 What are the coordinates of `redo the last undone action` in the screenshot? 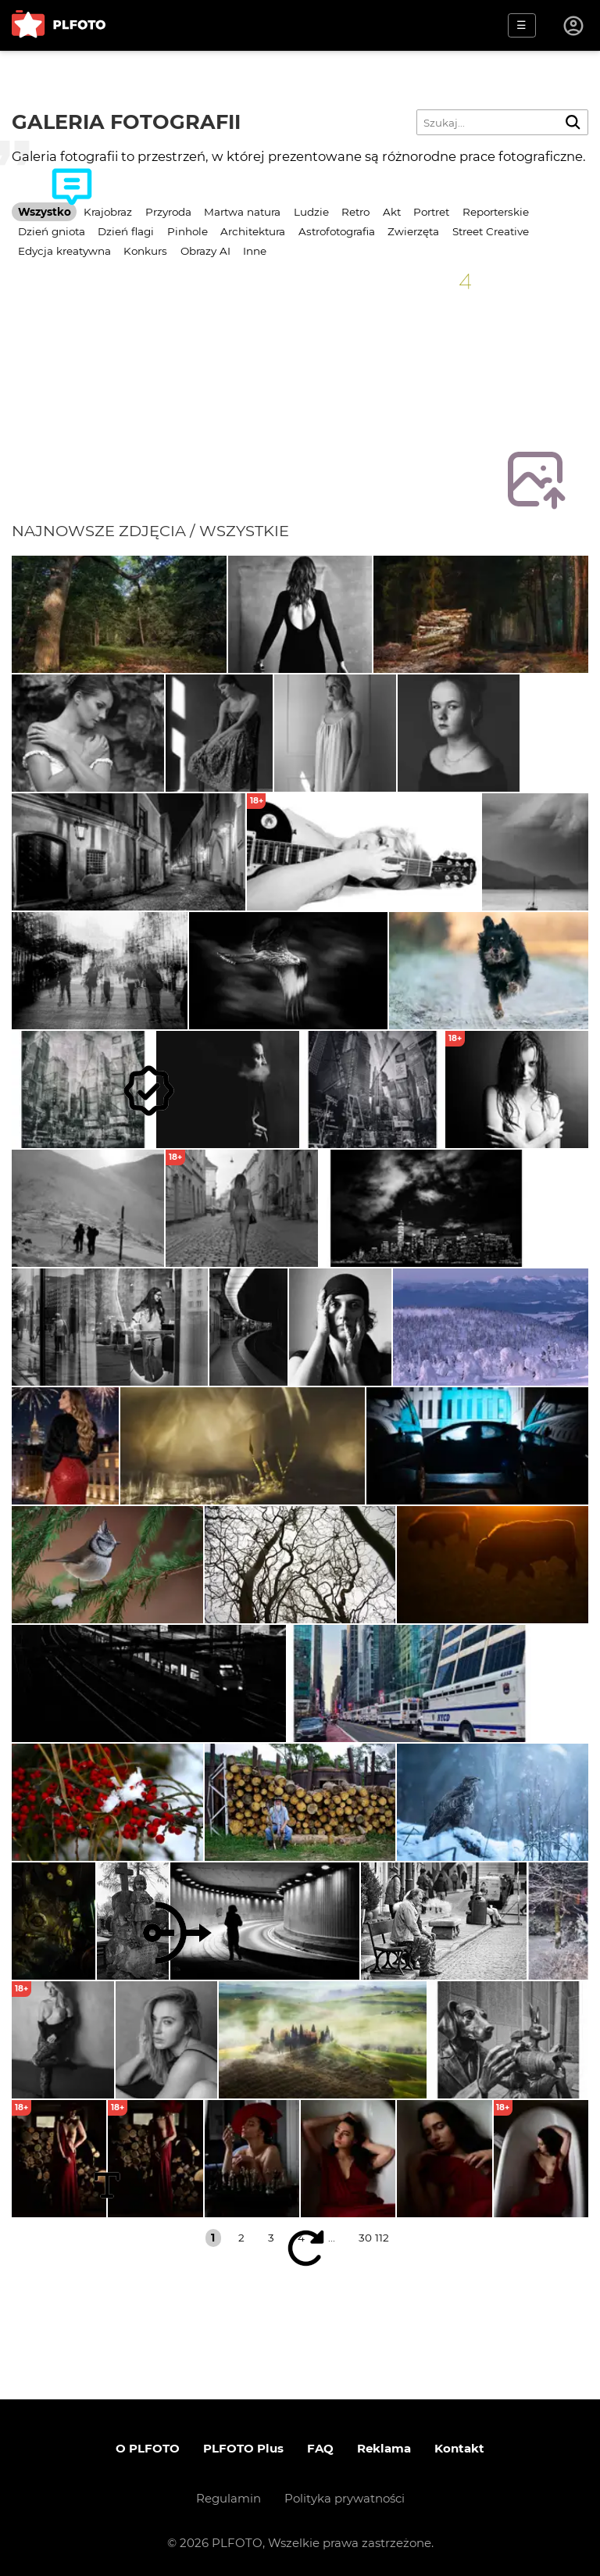 It's located at (305, 2248).